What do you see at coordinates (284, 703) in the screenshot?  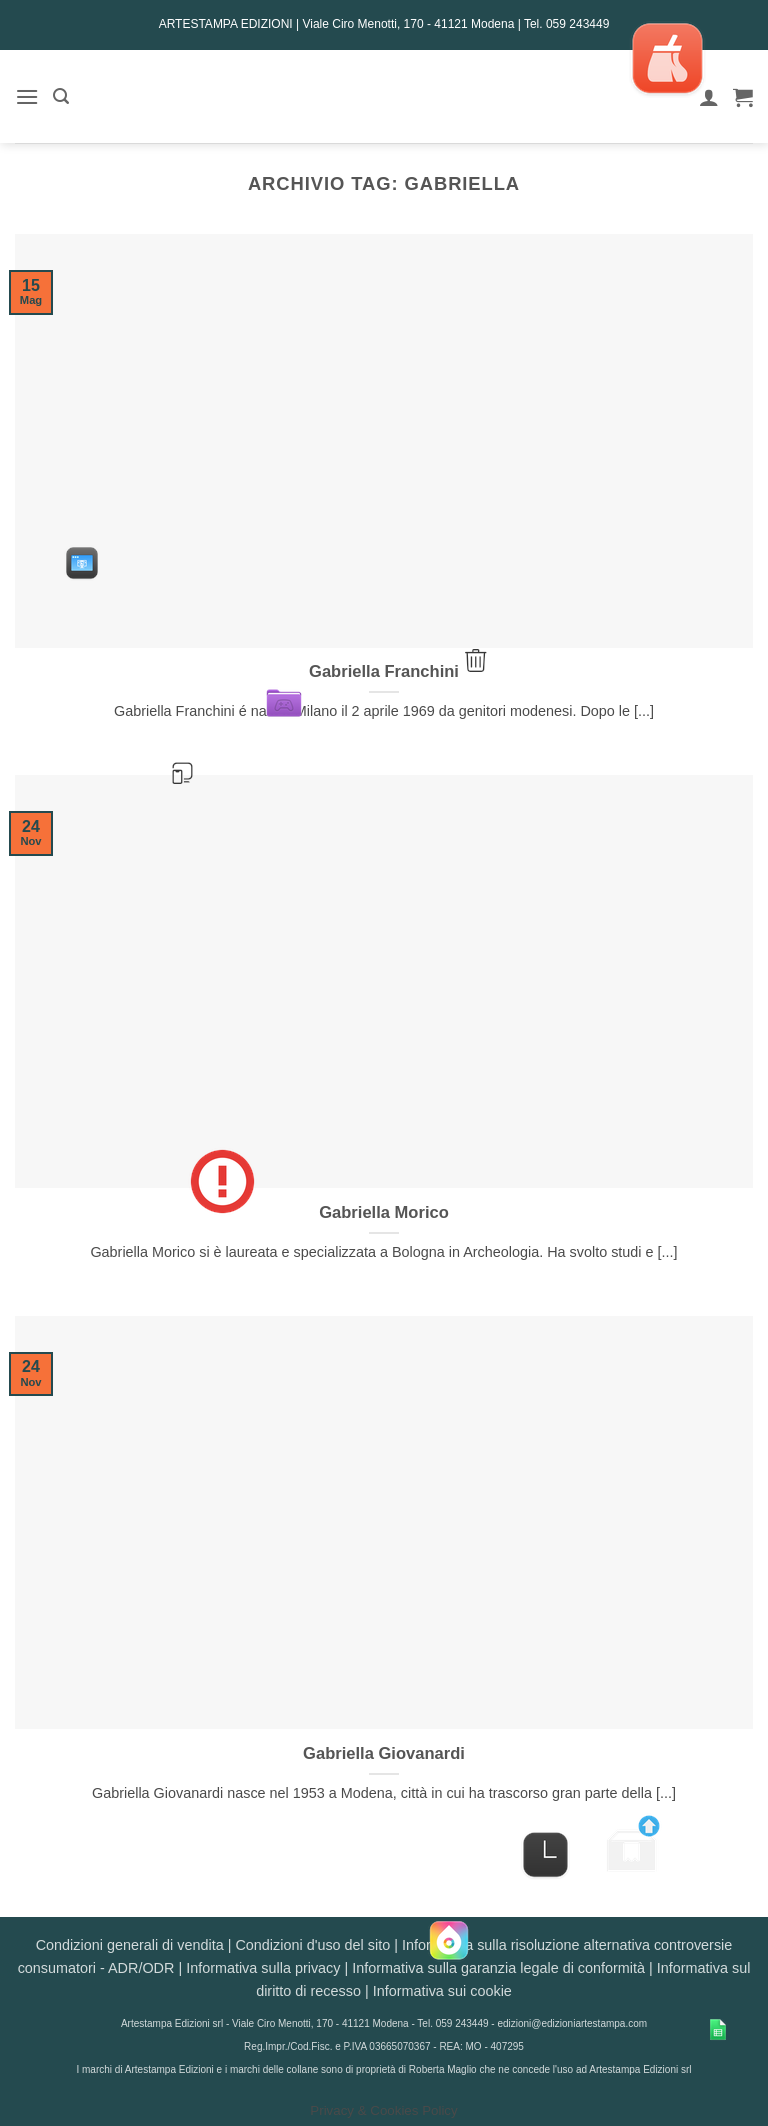 I see `open your games folder` at bounding box center [284, 703].